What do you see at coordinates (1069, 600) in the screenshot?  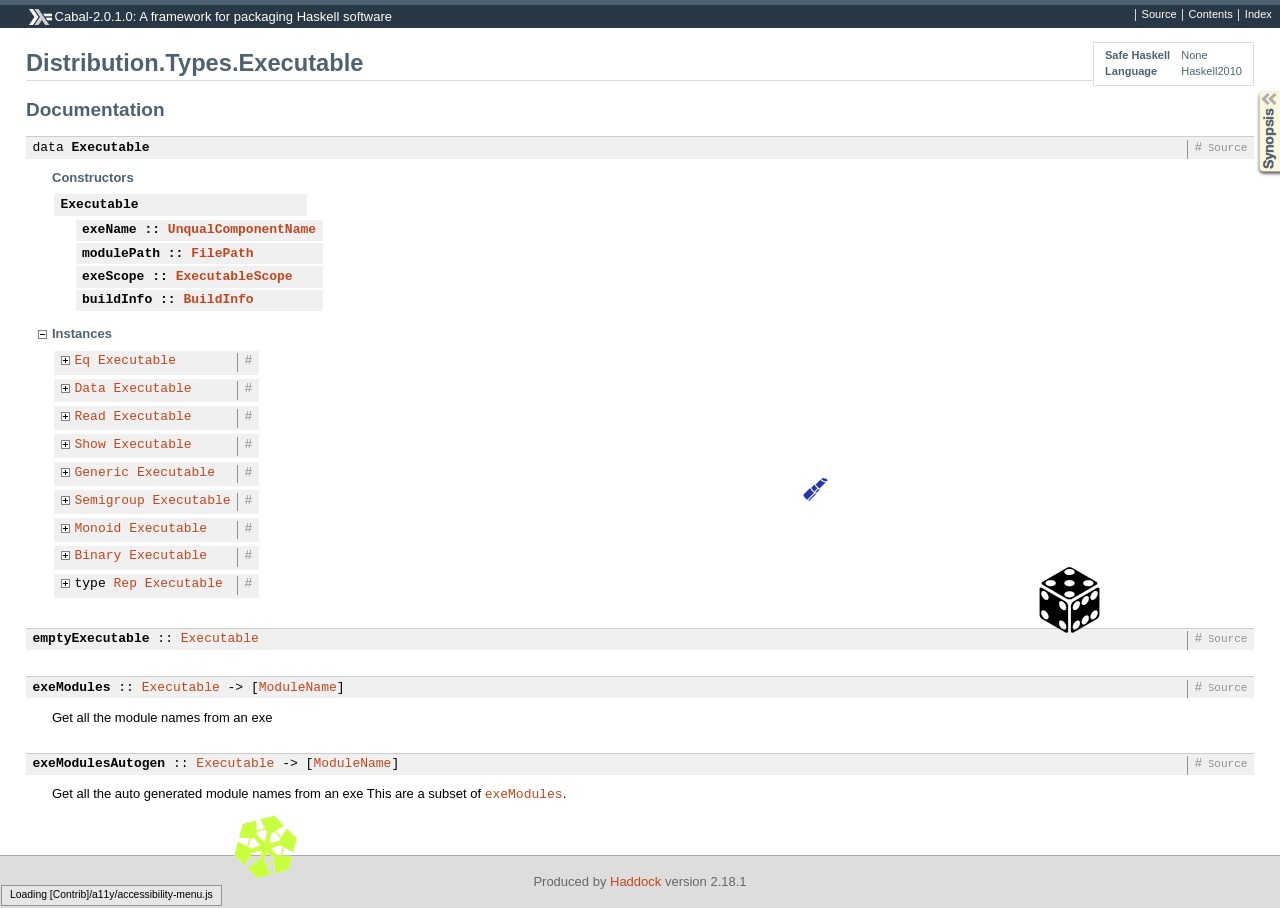 I see `roll the dice or take a chance` at bounding box center [1069, 600].